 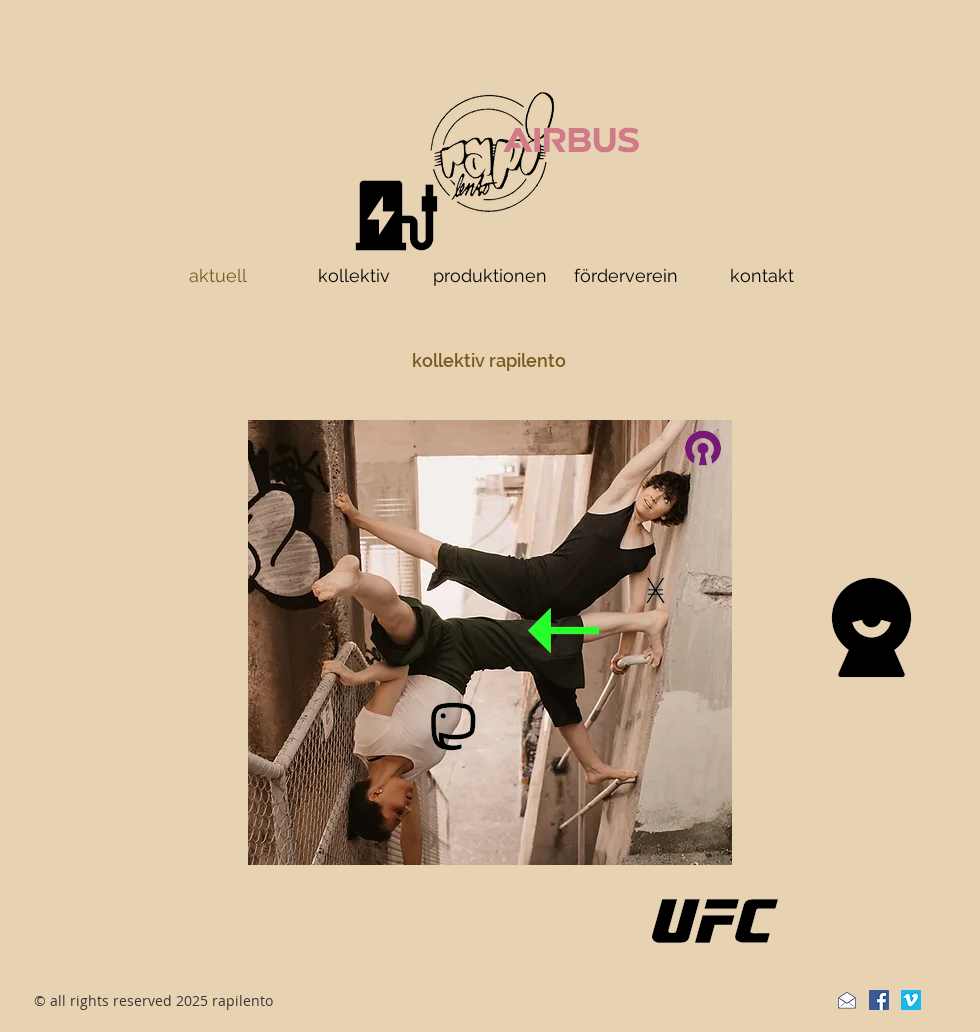 What do you see at coordinates (571, 140) in the screenshot?
I see `airbus company logo` at bounding box center [571, 140].